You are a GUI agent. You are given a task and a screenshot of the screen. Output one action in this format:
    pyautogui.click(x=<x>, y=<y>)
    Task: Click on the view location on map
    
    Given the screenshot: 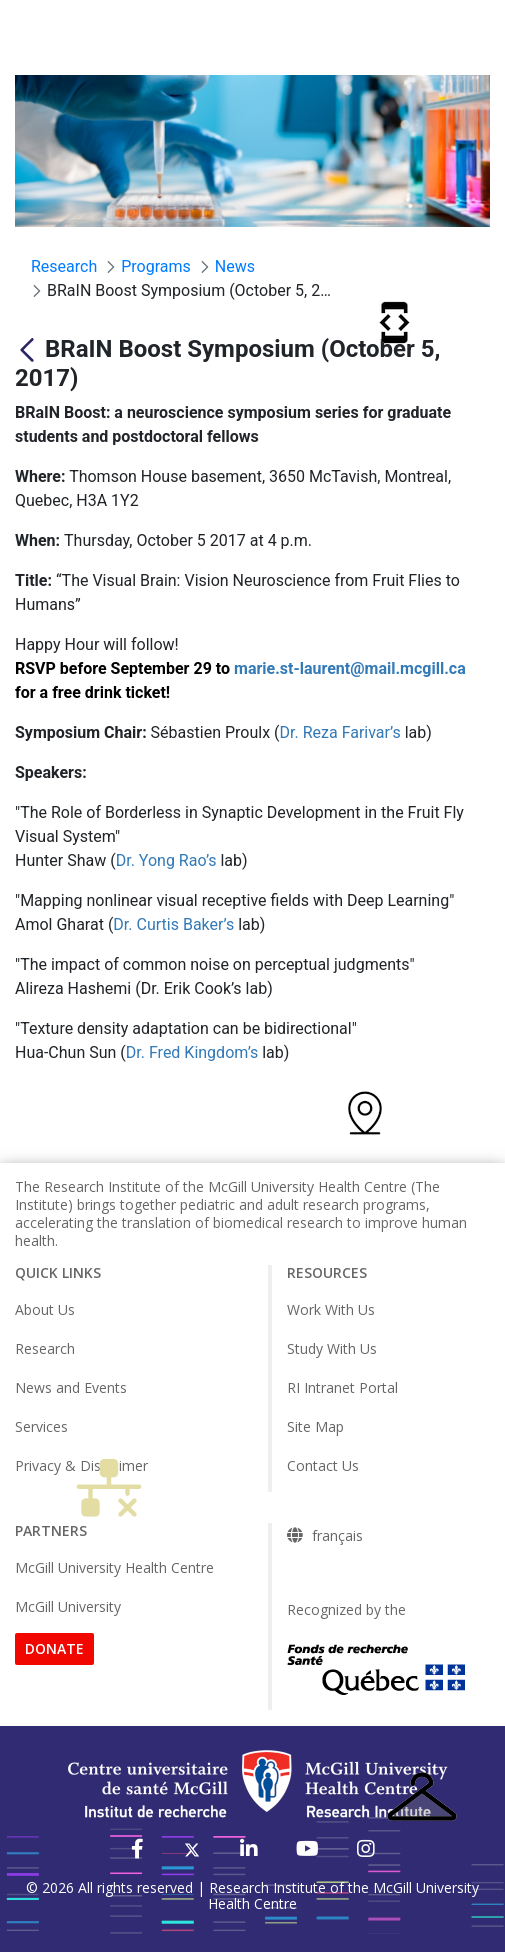 What is the action you would take?
    pyautogui.click(x=365, y=1113)
    